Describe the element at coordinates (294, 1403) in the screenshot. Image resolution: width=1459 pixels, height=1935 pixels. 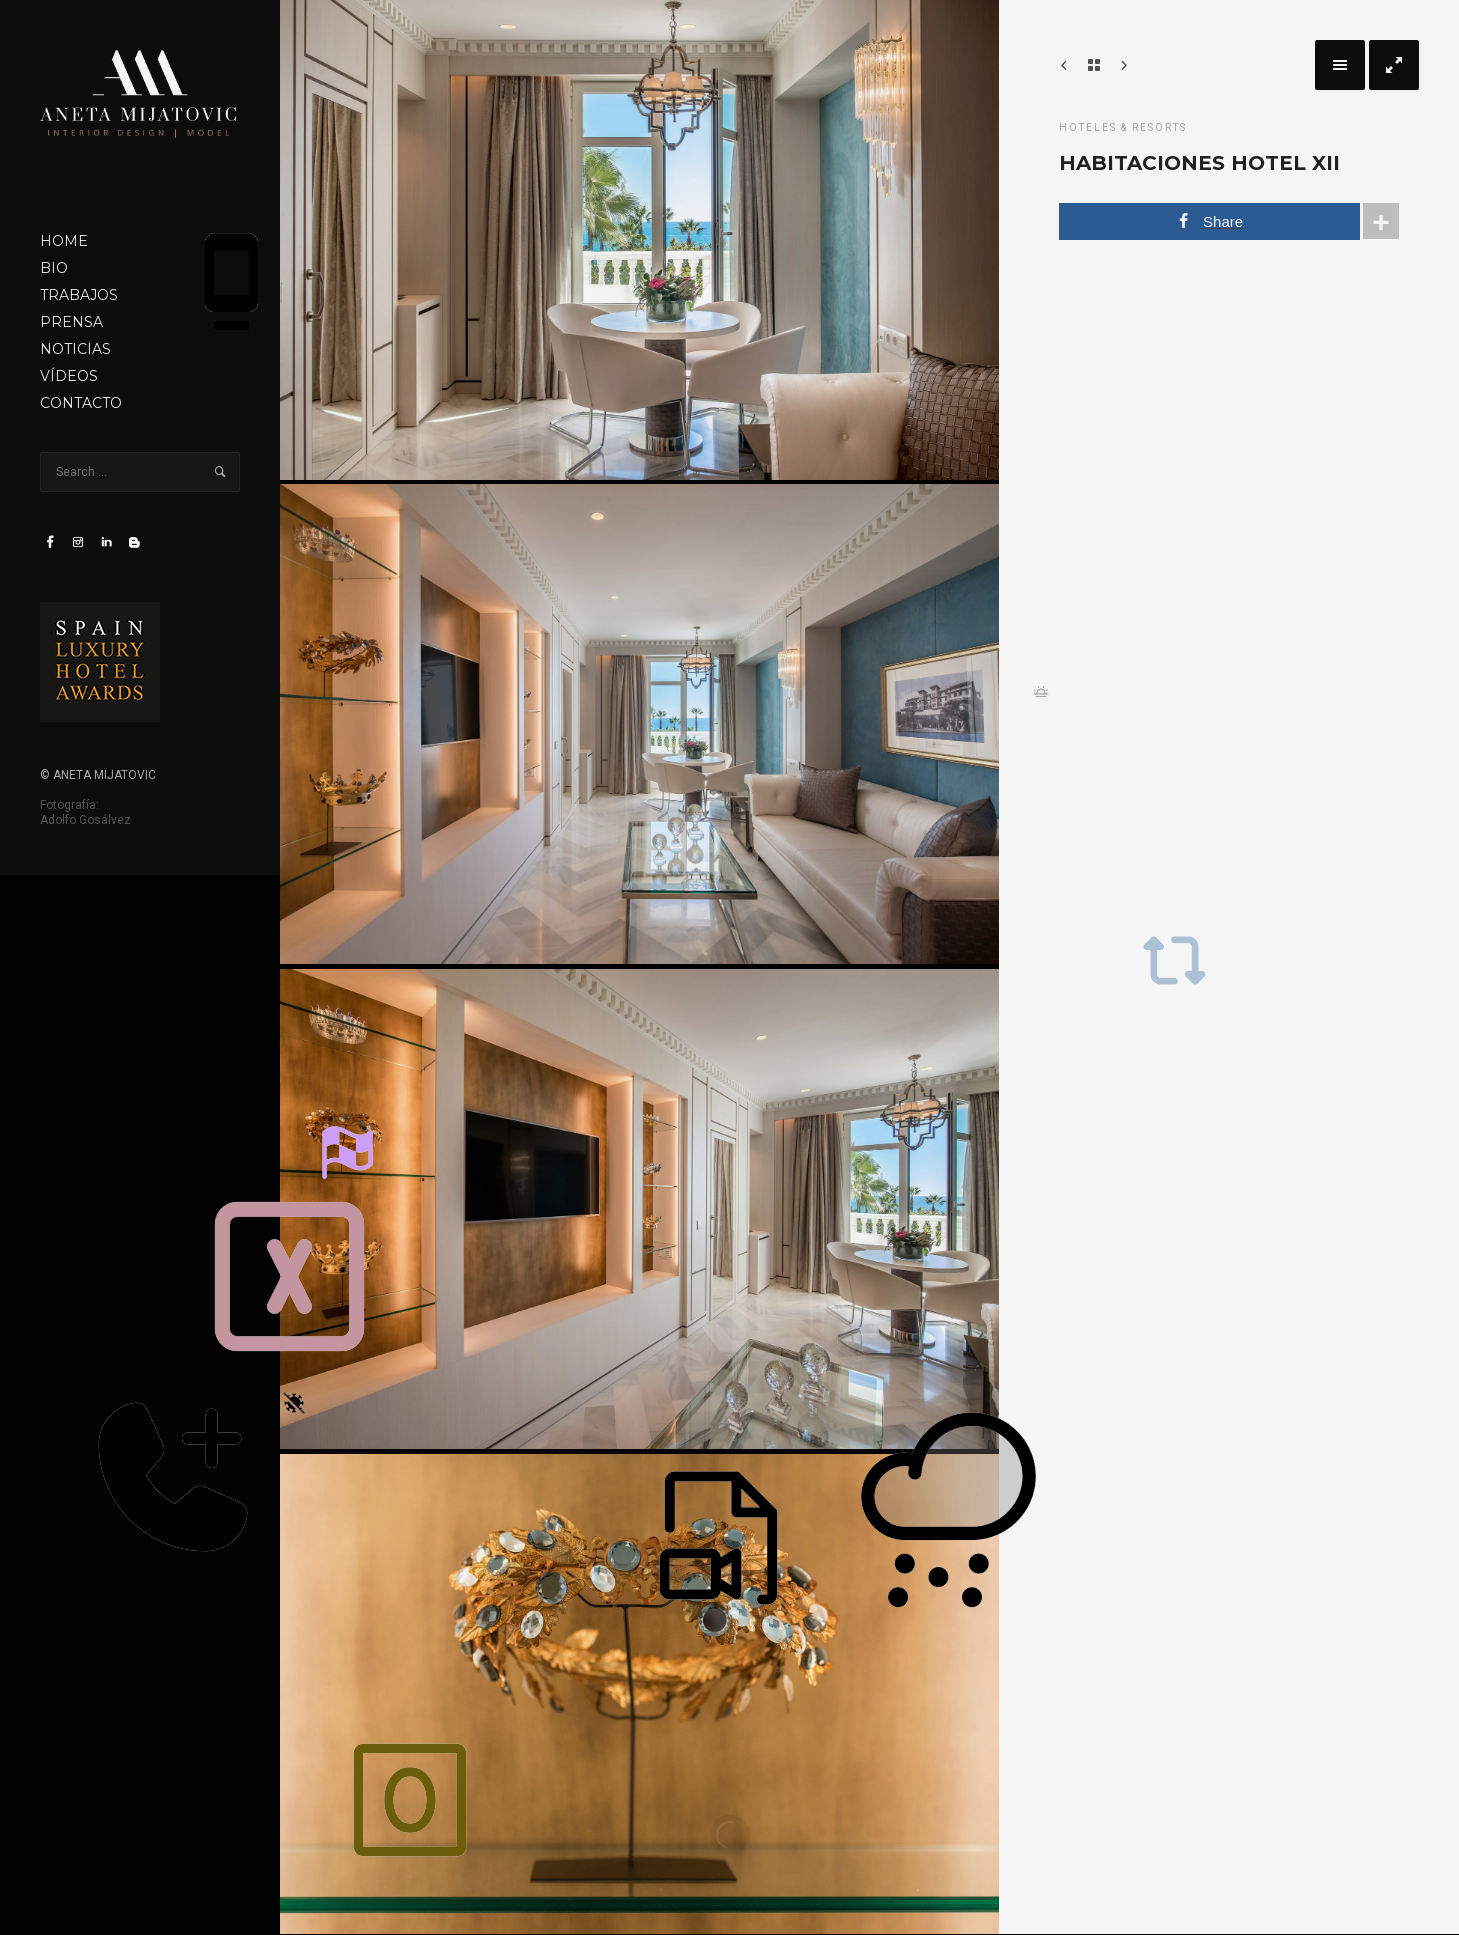
I see `indicates covid-free or virus-free status` at that location.